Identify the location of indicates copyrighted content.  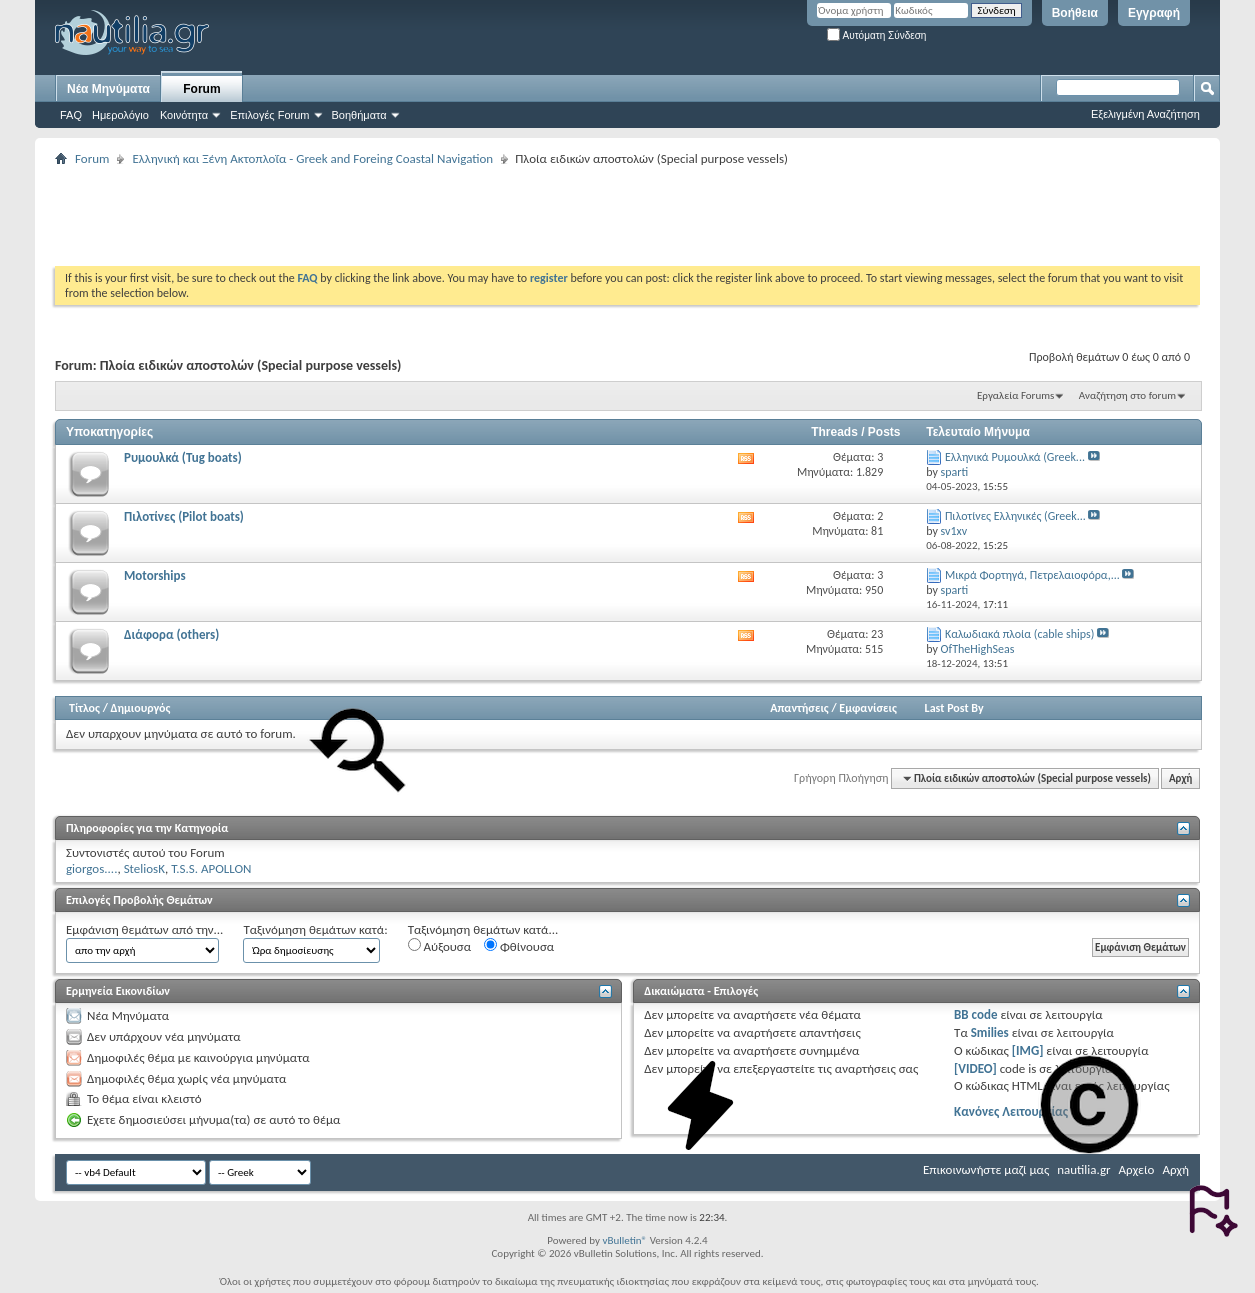
(1089, 1104).